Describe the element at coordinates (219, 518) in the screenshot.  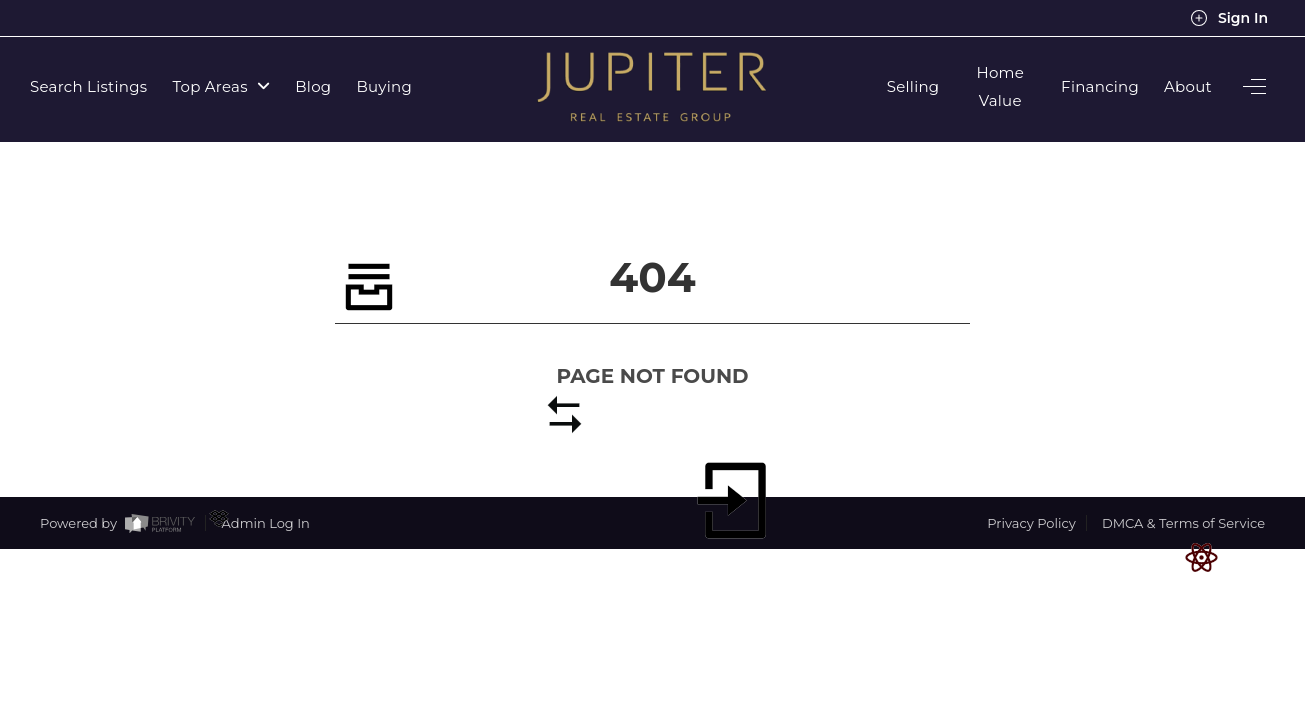
I see `open dropbox app` at that location.